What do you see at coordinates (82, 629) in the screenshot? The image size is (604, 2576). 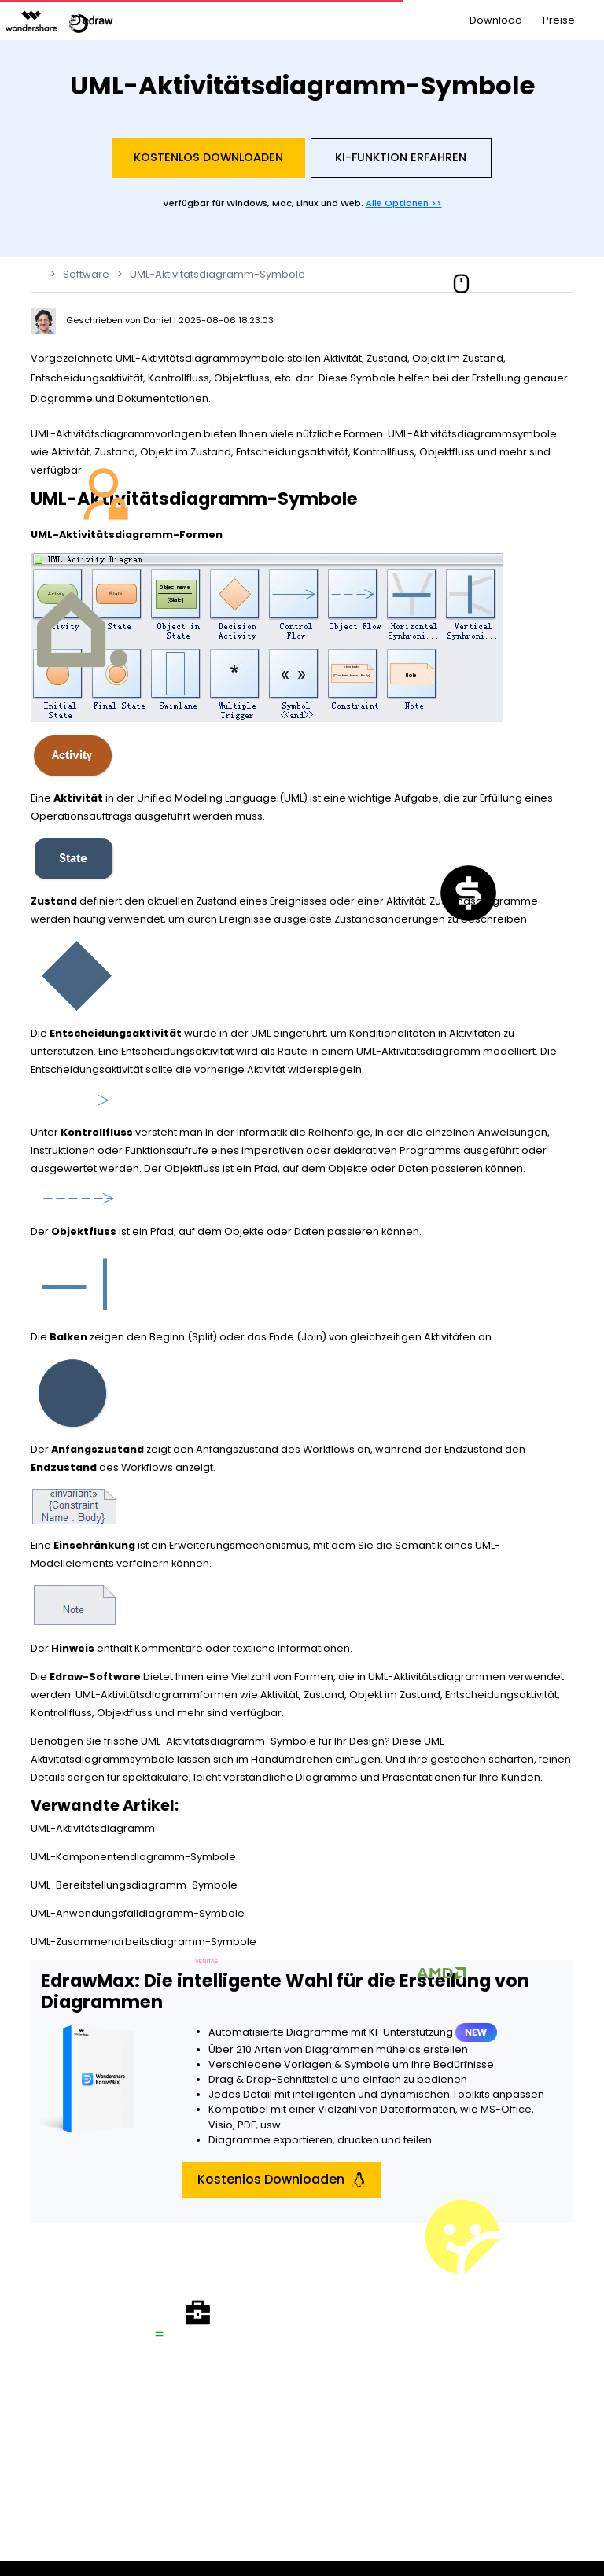 I see `open the vivint smart home app` at bounding box center [82, 629].